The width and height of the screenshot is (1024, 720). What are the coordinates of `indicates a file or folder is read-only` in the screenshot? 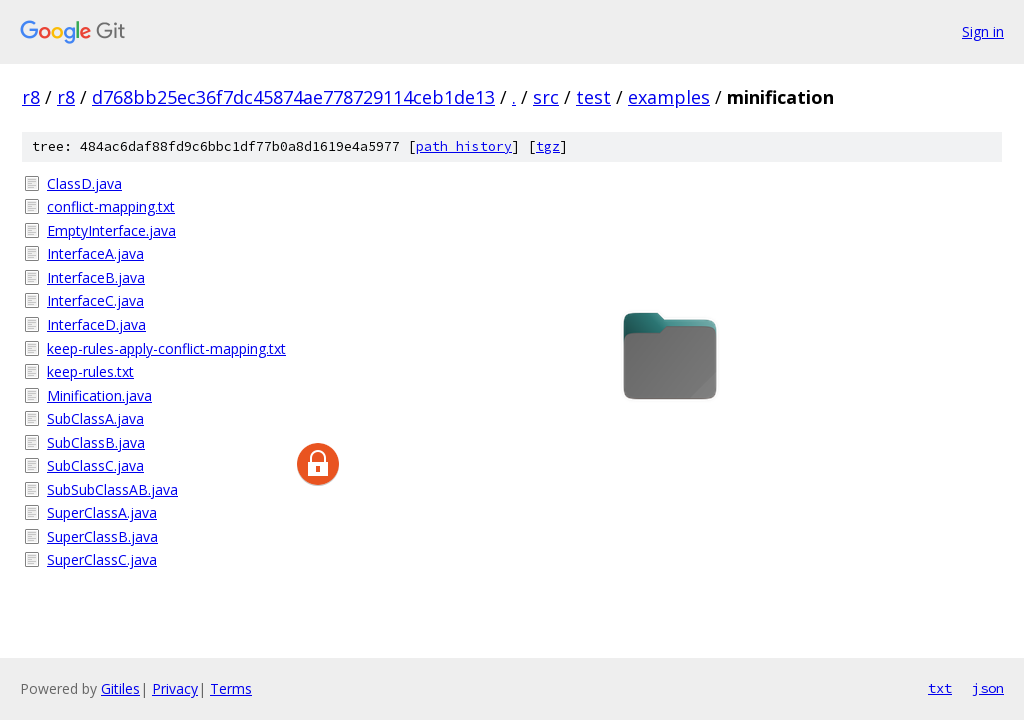 It's located at (318, 464).